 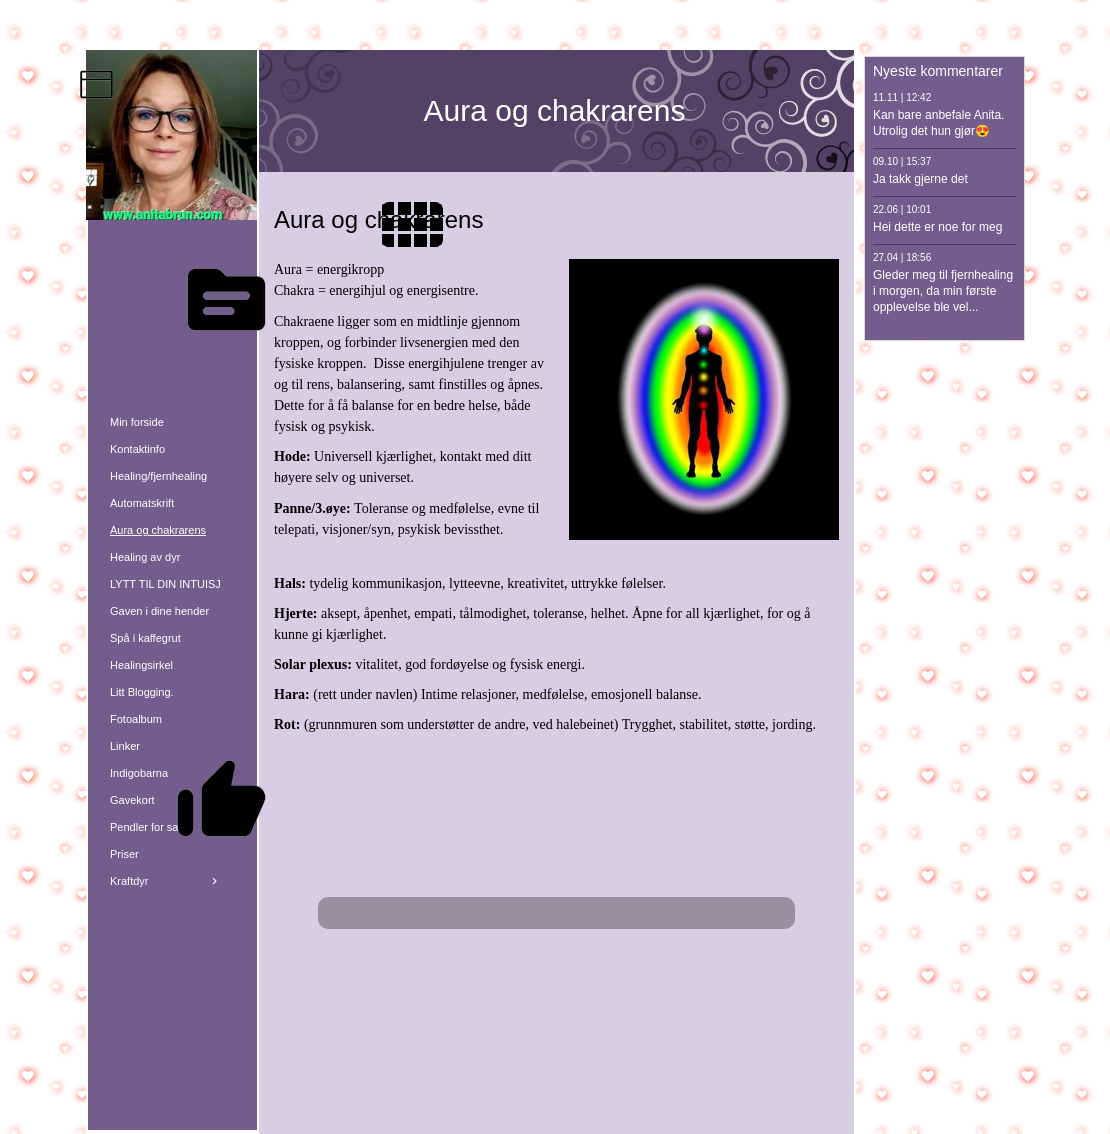 I want to click on open topic or file folder, so click(x=226, y=299).